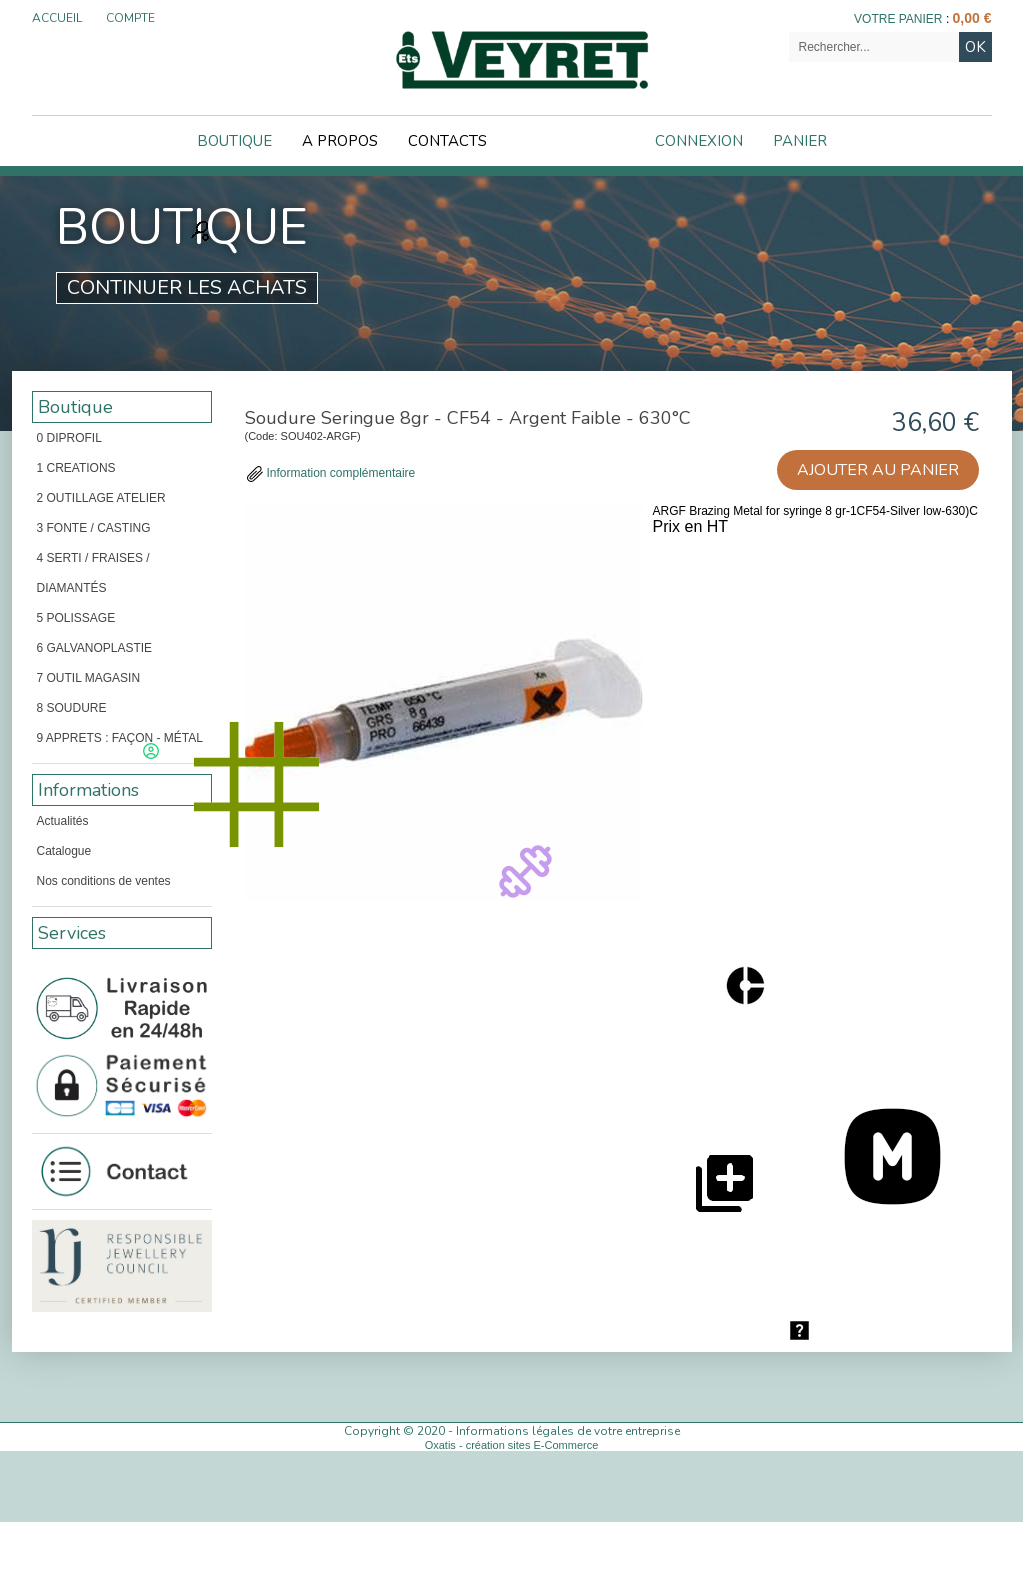  I want to click on access fitness or workout features, so click(525, 871).